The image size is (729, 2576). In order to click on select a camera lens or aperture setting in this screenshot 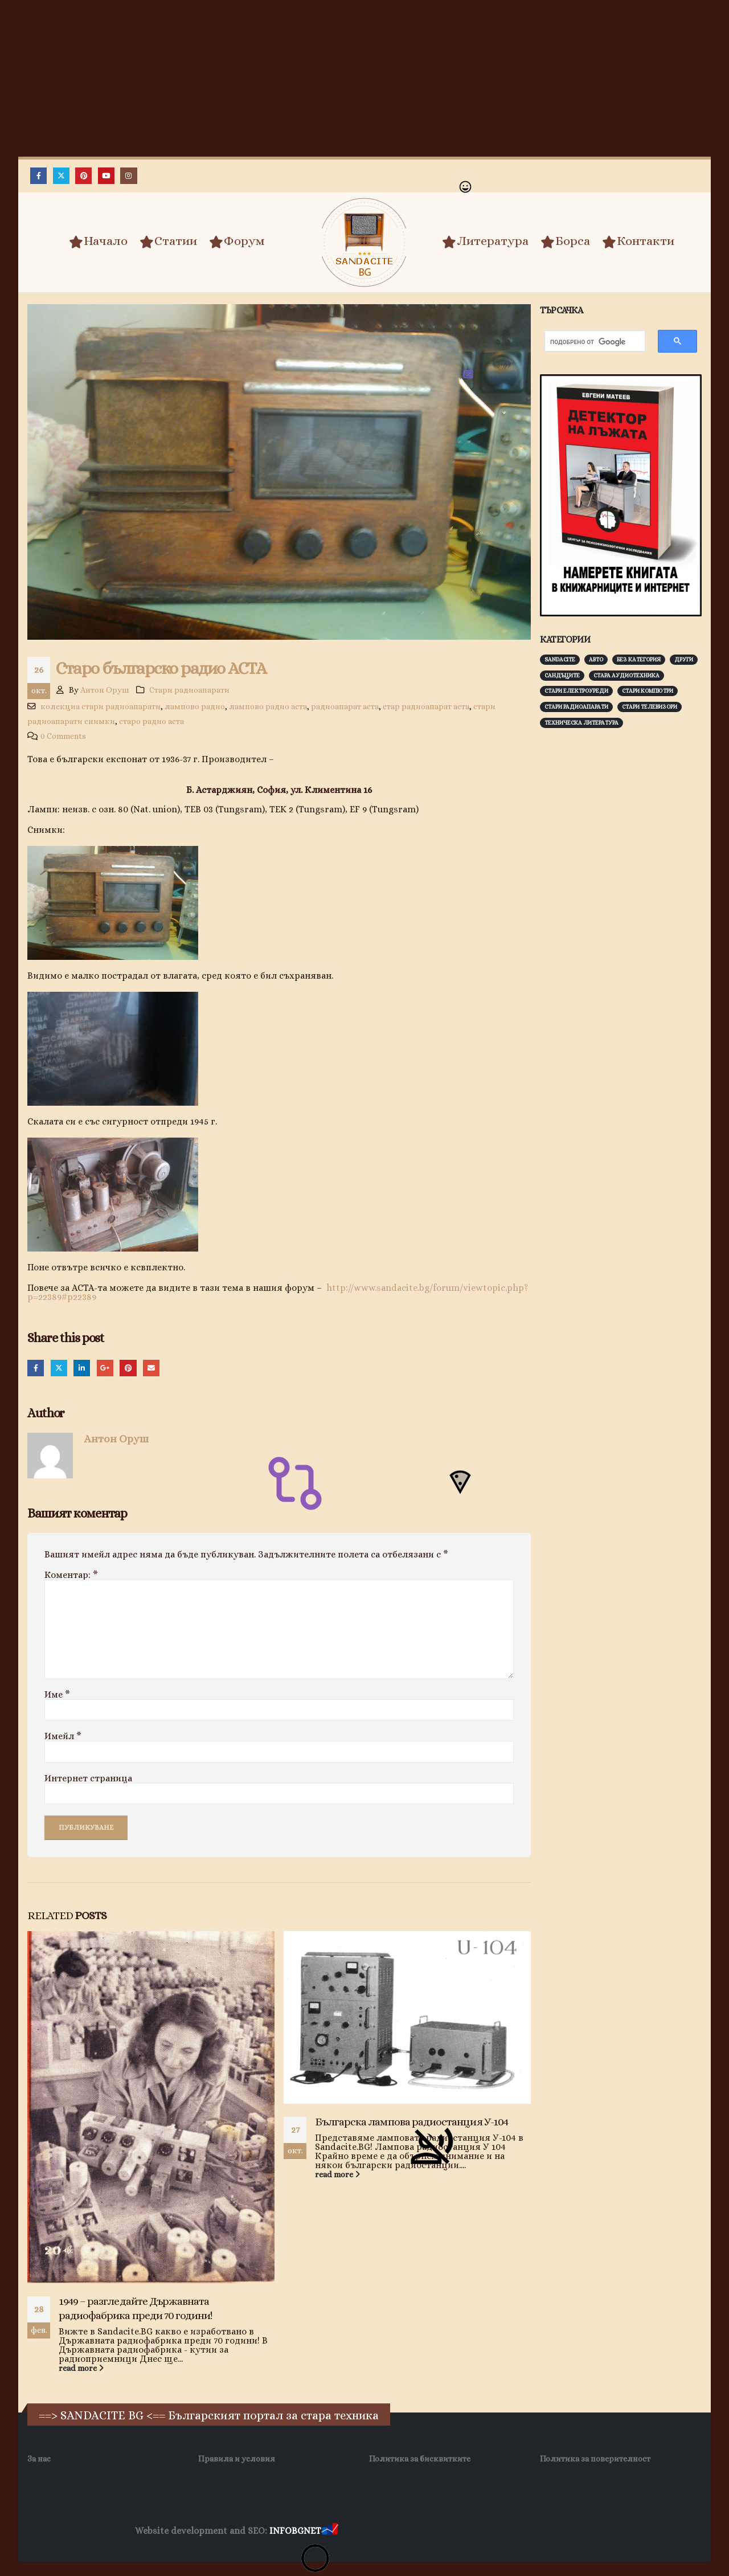, I will do `click(315, 2558)`.